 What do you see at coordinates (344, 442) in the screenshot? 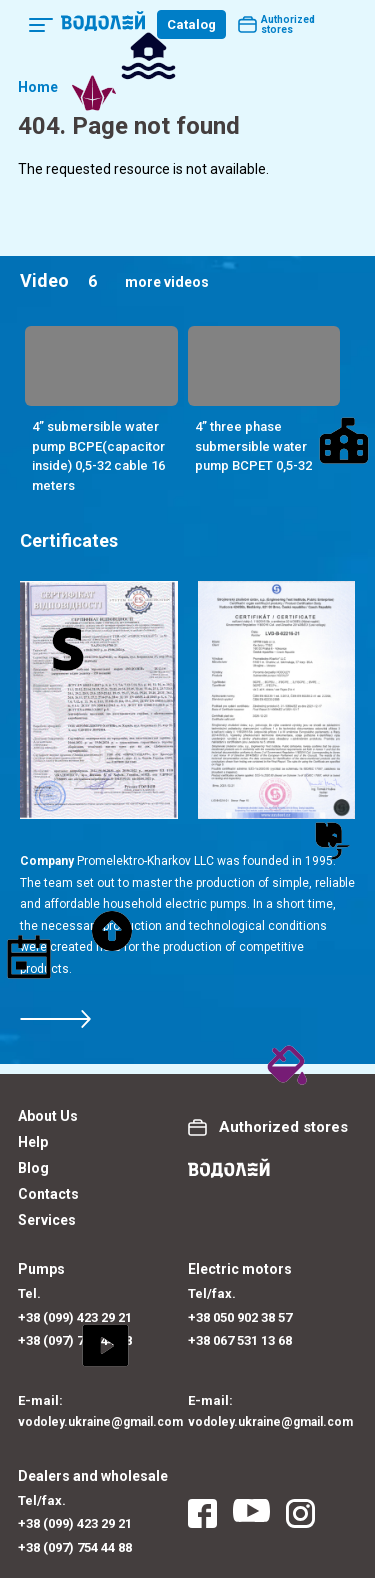
I see `navigate to school or educational institution` at bounding box center [344, 442].